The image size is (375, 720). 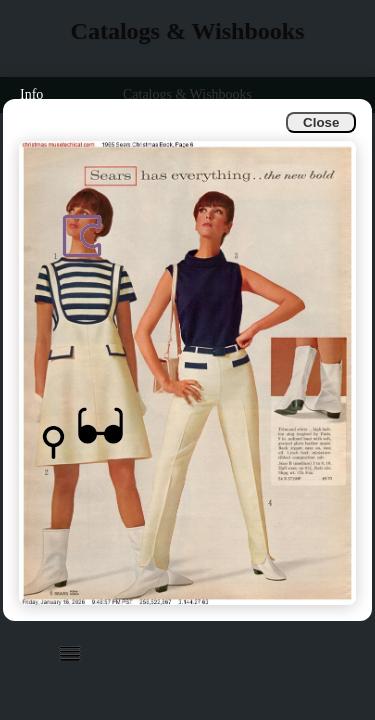 What do you see at coordinates (82, 236) in the screenshot?
I see `open coda document` at bounding box center [82, 236].